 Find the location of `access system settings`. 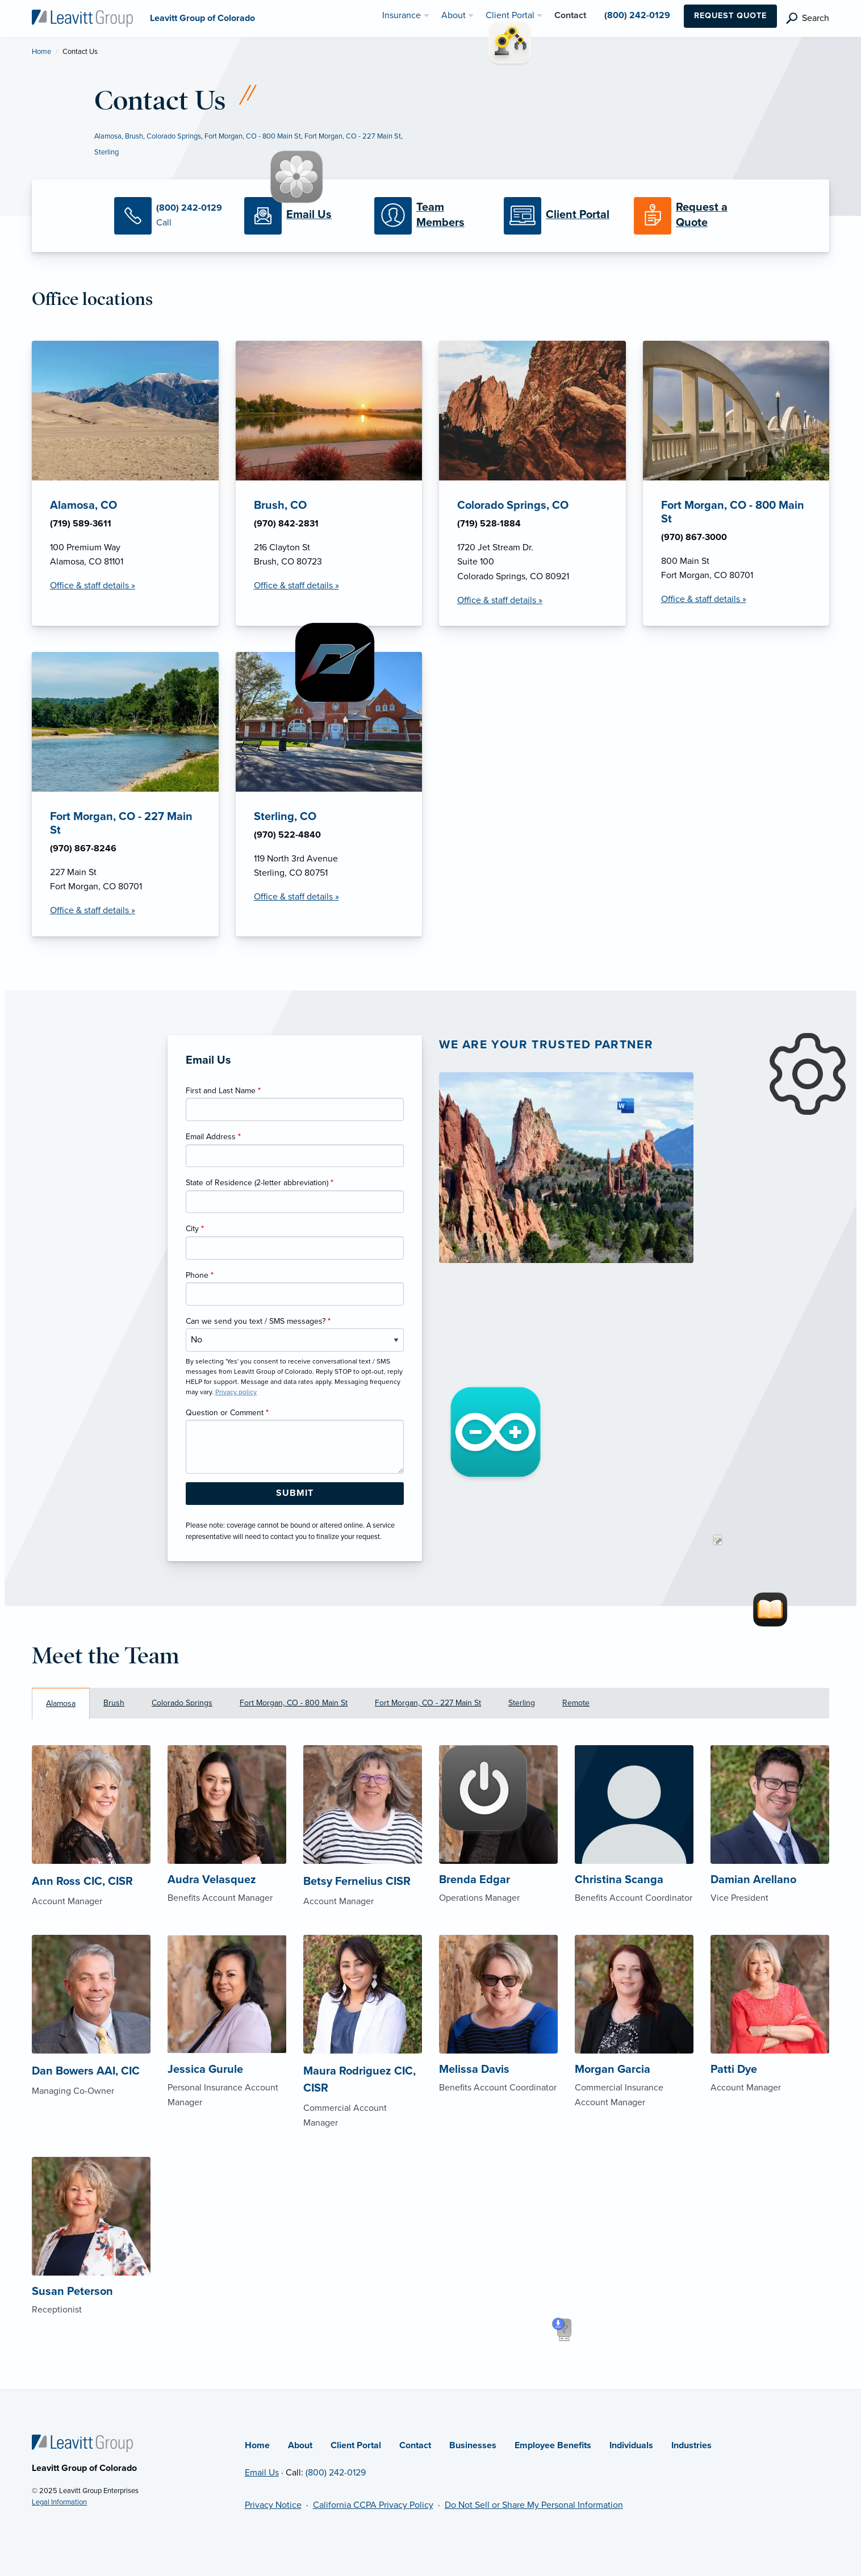

access system settings is located at coordinates (808, 1074).